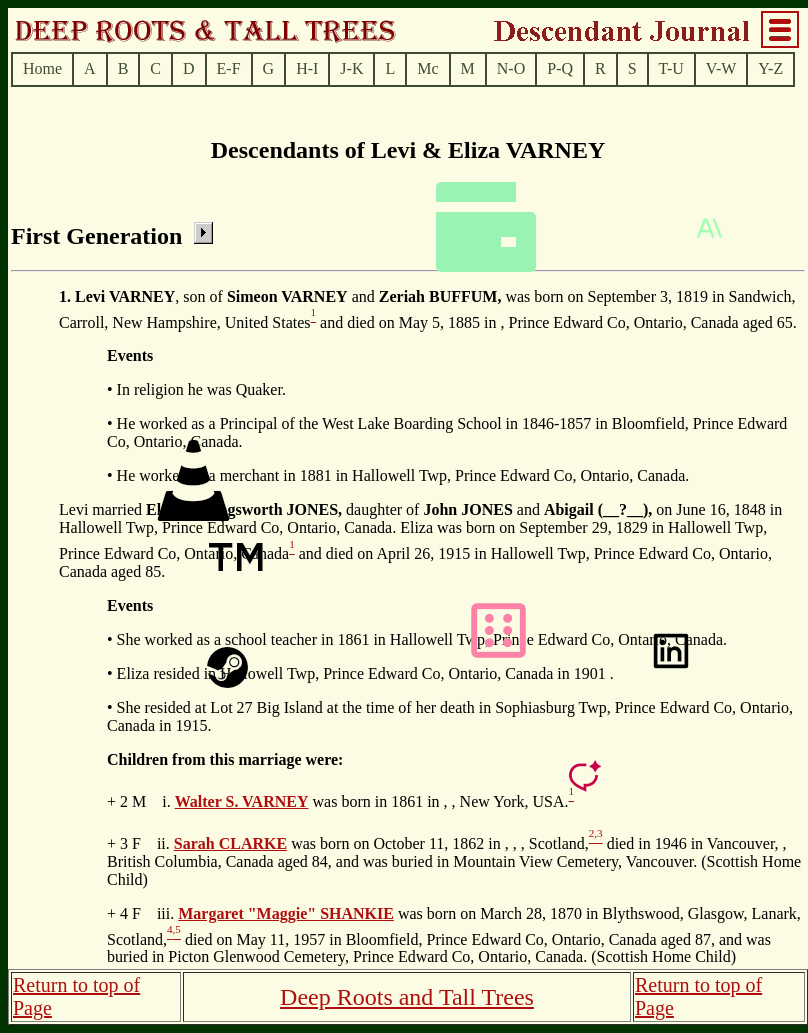  Describe the element at coordinates (227, 667) in the screenshot. I see `open Steam gaming platform` at that location.